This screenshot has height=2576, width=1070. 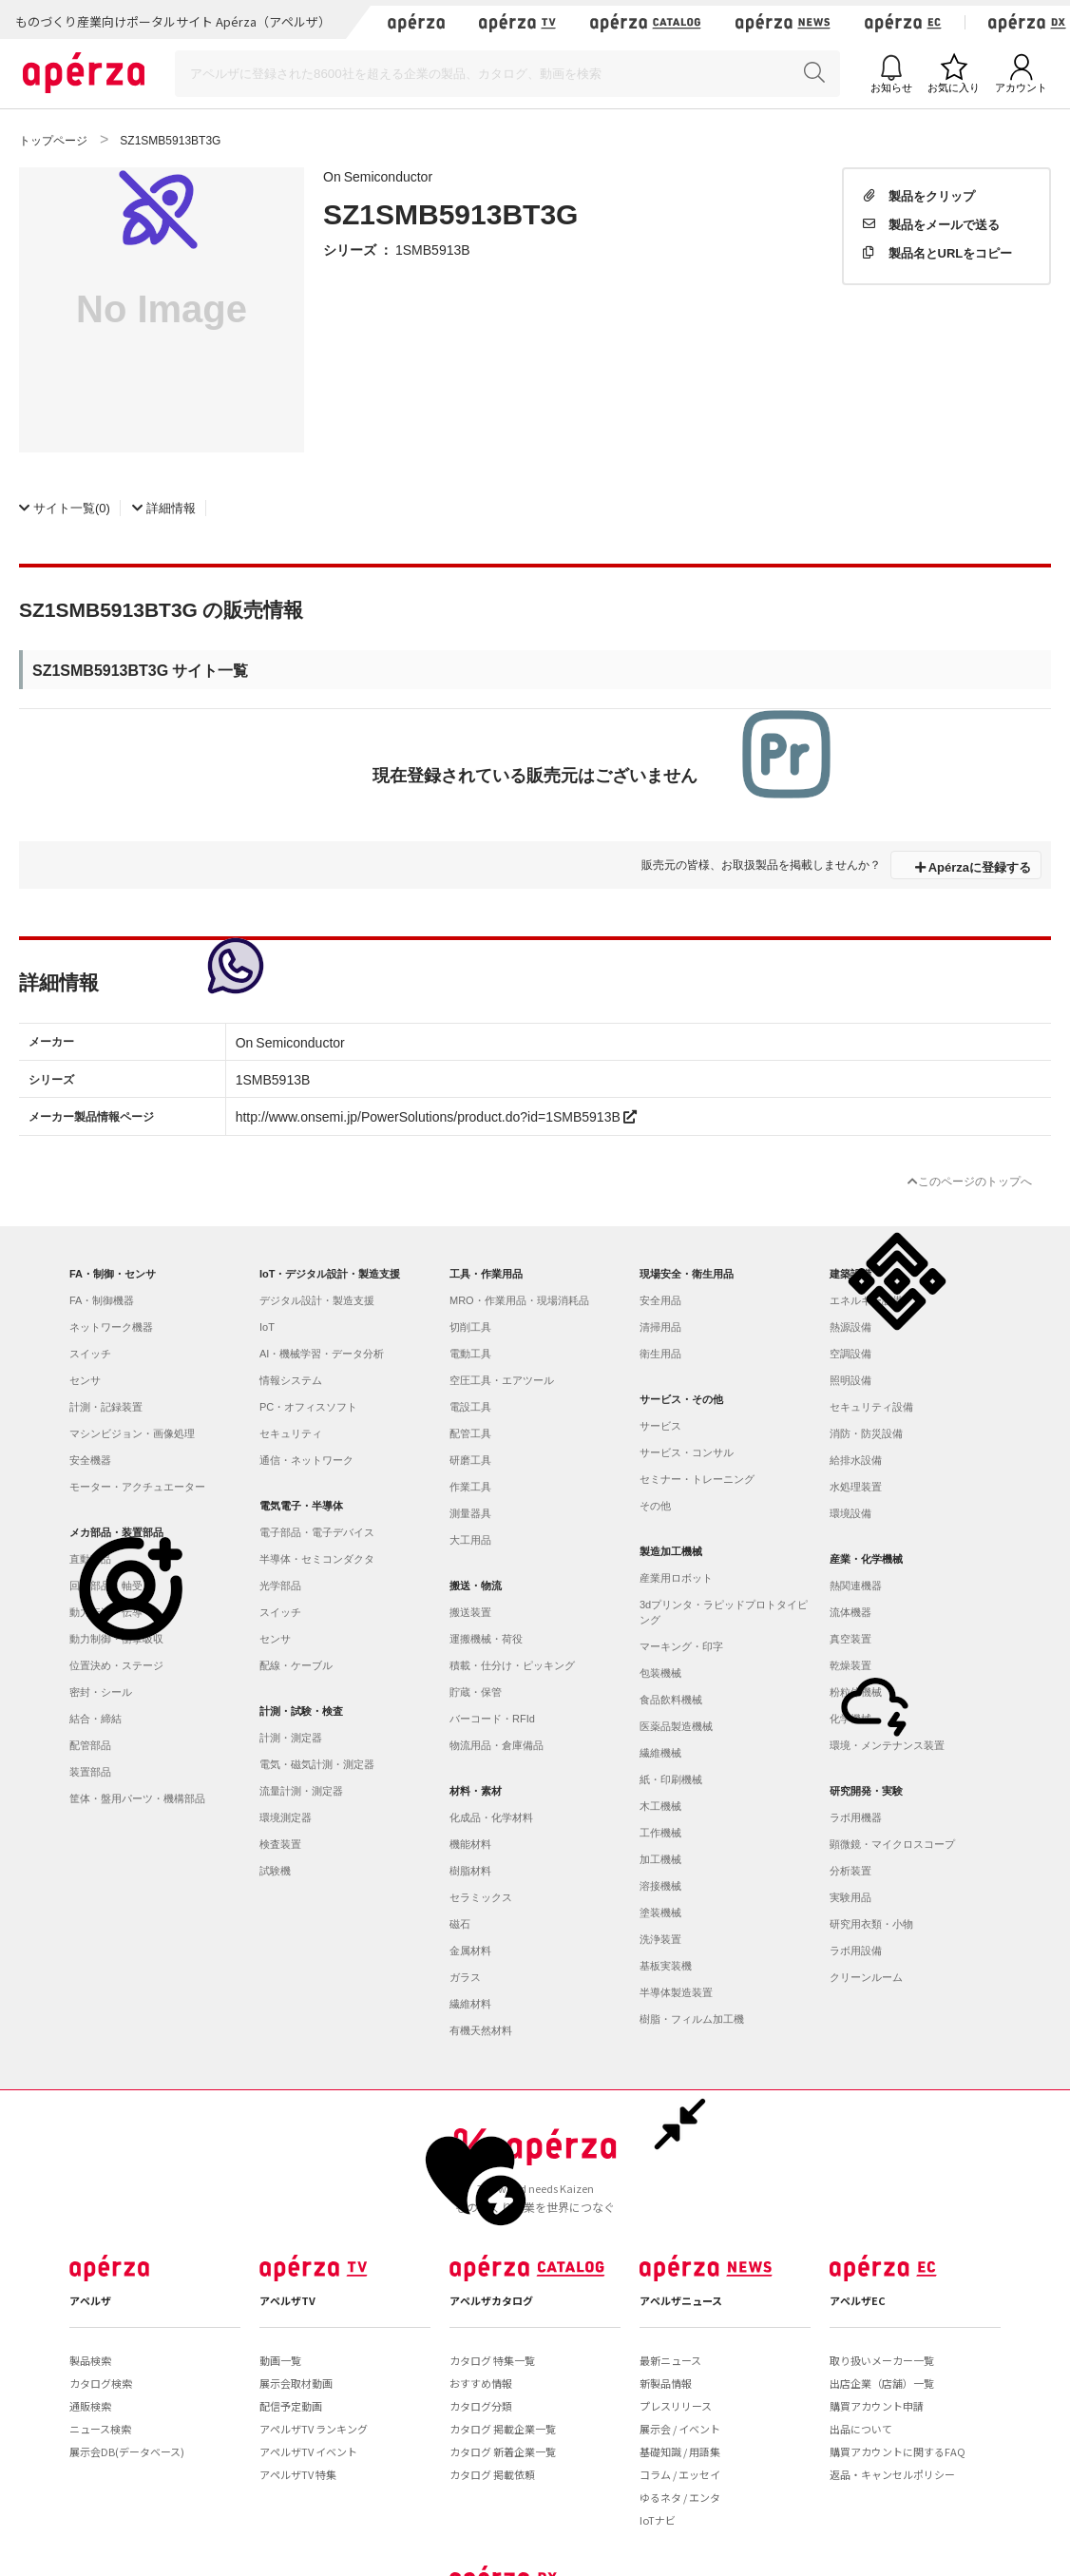 I want to click on disable quick launch or boost feature, so click(x=158, y=209).